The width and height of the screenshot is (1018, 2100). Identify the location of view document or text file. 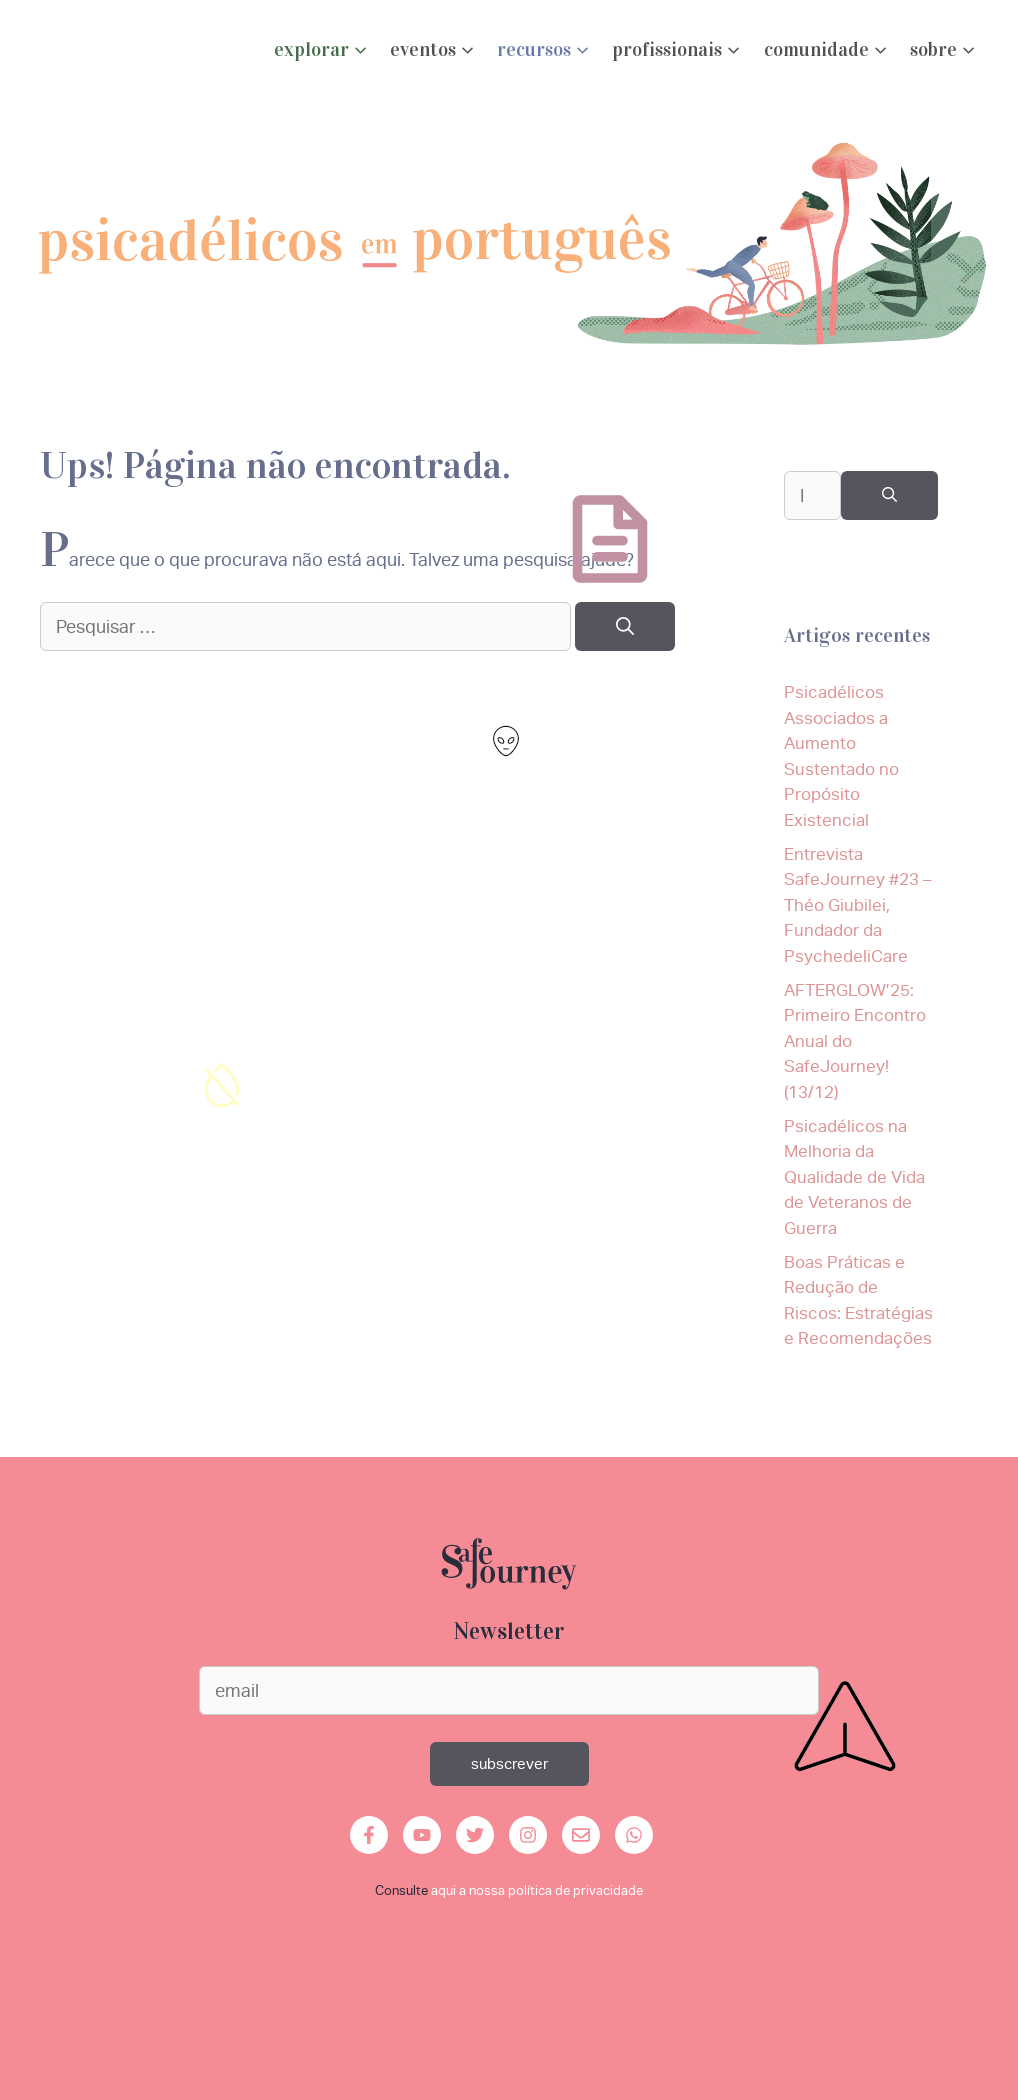
(610, 539).